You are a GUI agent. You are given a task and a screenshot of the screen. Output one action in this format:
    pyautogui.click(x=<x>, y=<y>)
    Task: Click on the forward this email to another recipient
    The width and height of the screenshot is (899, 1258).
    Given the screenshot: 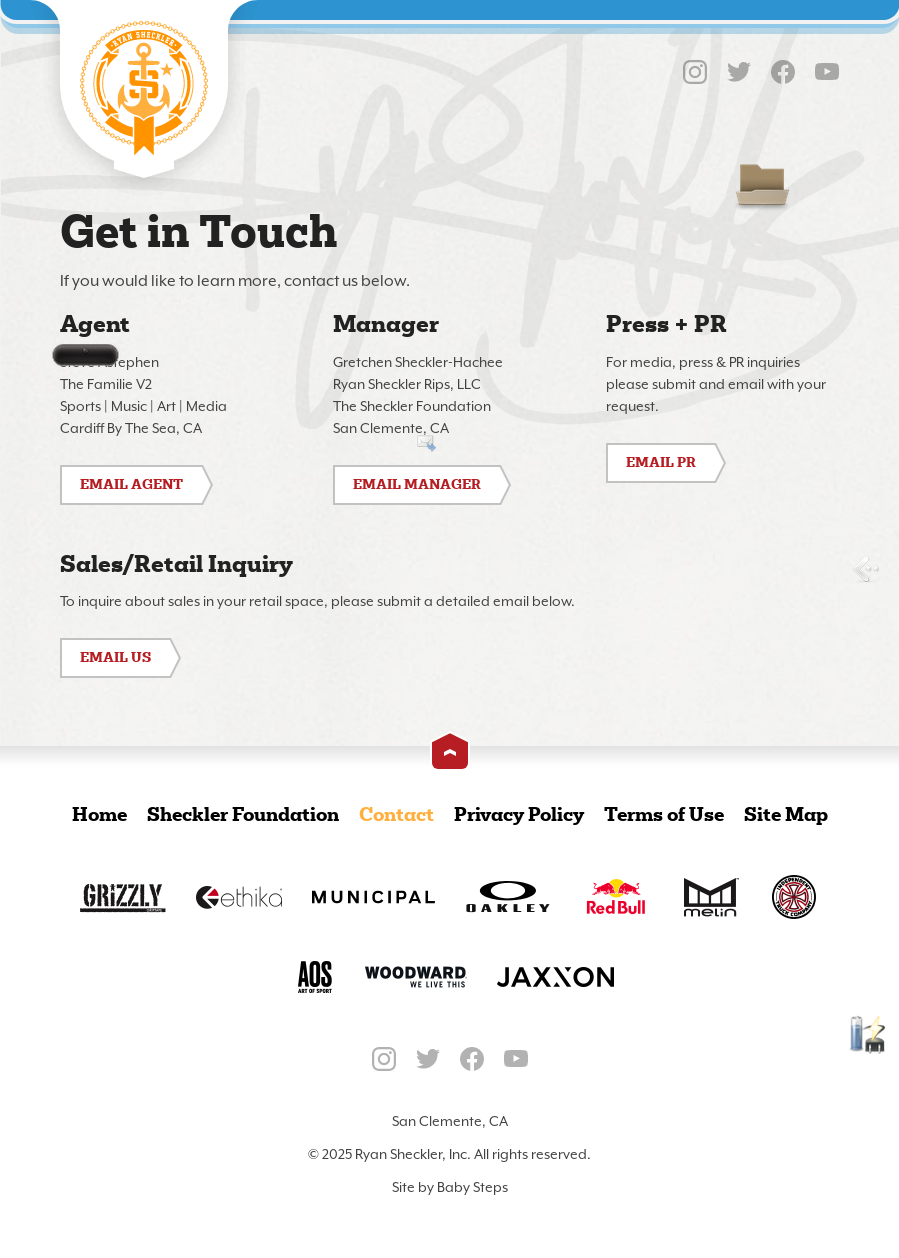 What is the action you would take?
    pyautogui.click(x=426, y=442)
    